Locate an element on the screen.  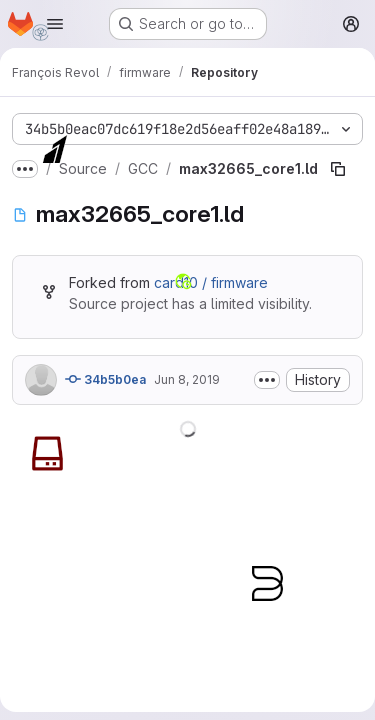
access external storage or hard drive is located at coordinates (47, 453).